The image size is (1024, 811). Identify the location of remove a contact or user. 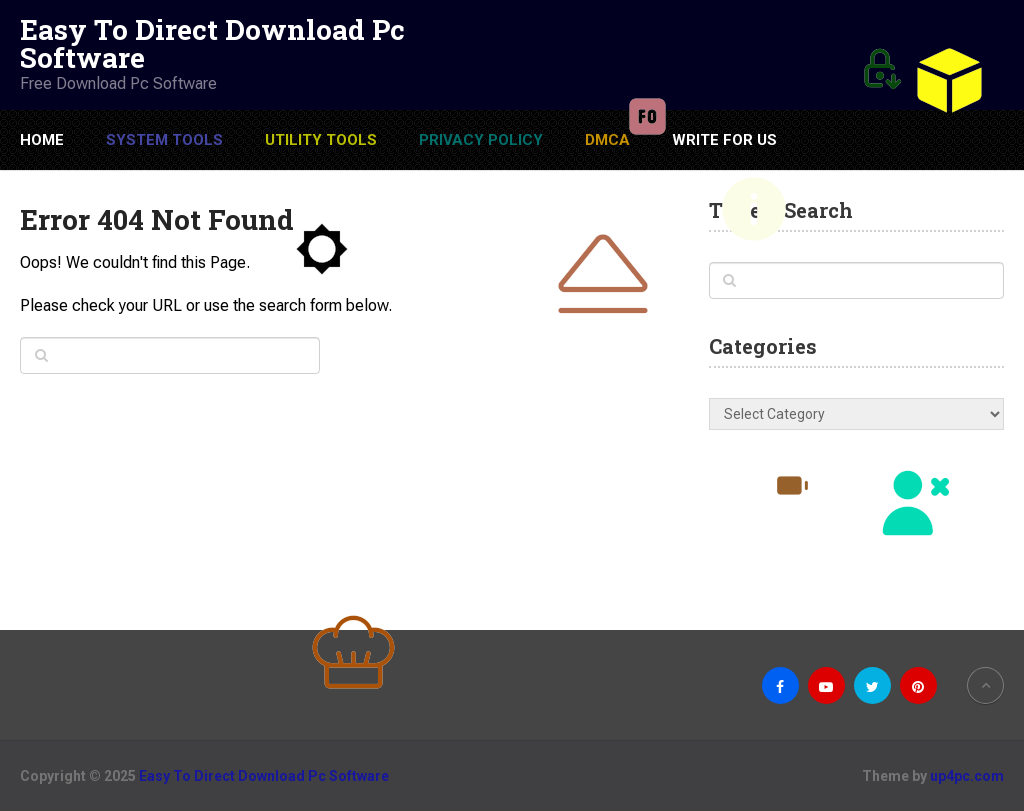
(915, 503).